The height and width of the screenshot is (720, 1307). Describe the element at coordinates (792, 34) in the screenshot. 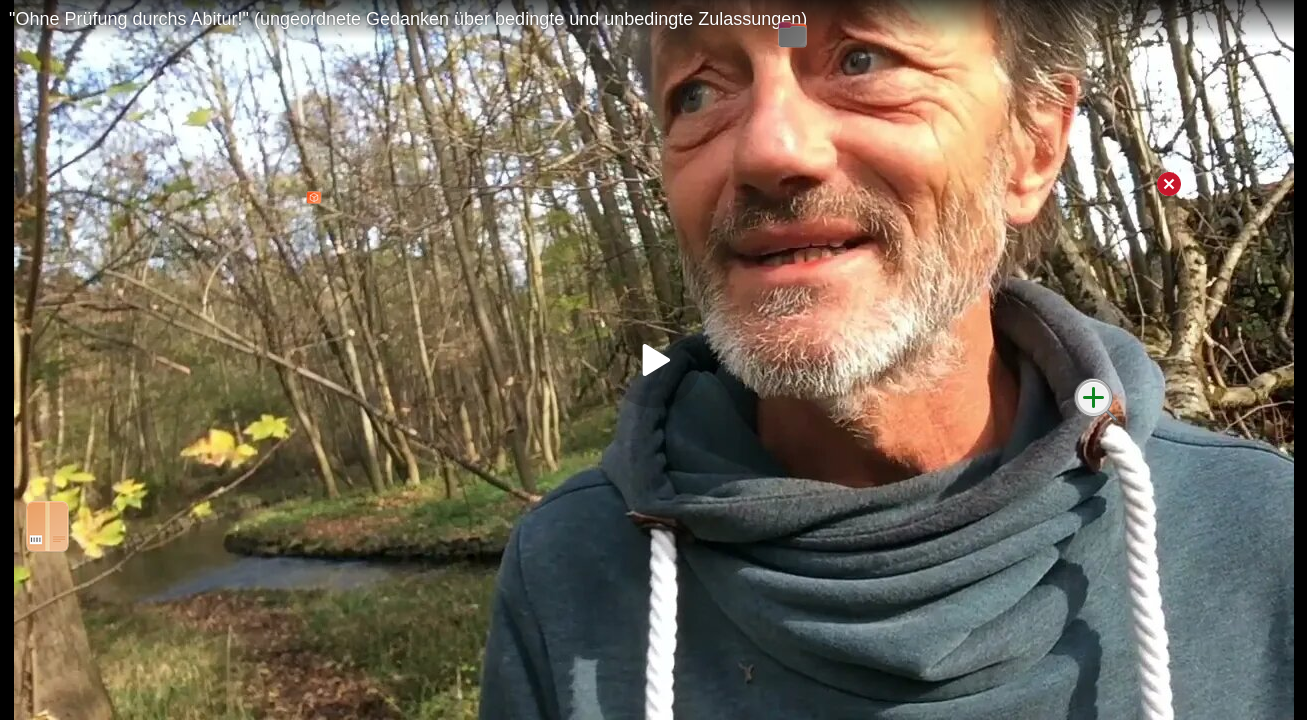

I see `open a folder or directory` at that location.